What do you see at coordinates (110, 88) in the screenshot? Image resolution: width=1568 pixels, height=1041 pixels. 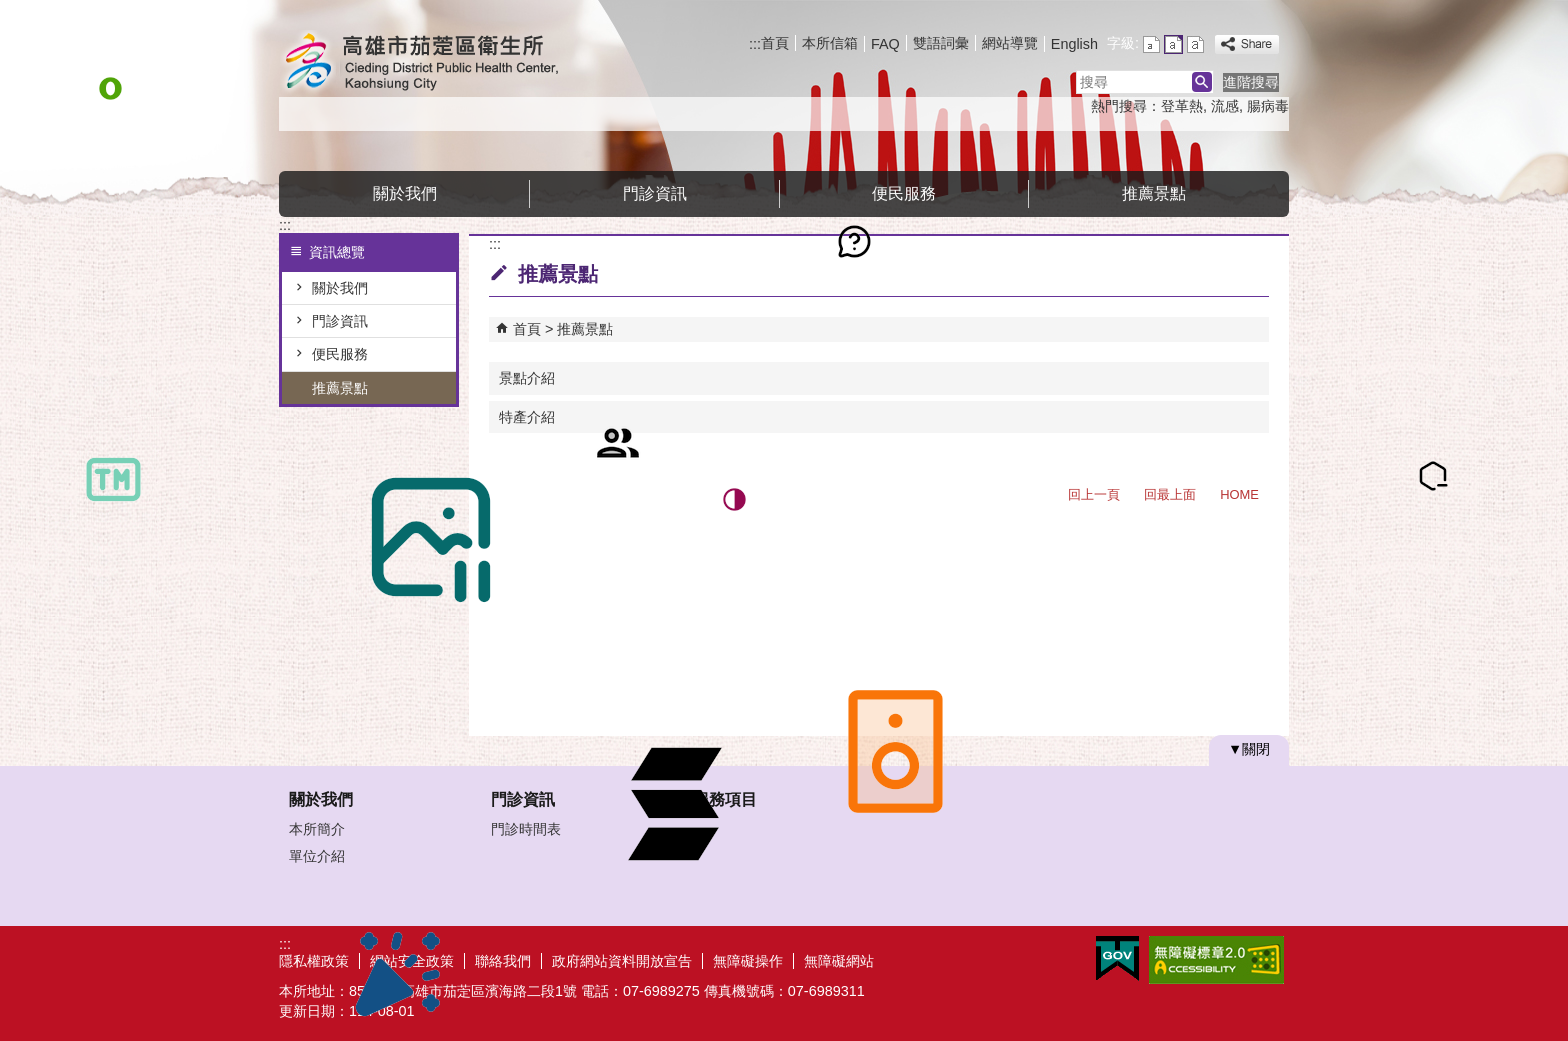 I see `open Opera browser` at bounding box center [110, 88].